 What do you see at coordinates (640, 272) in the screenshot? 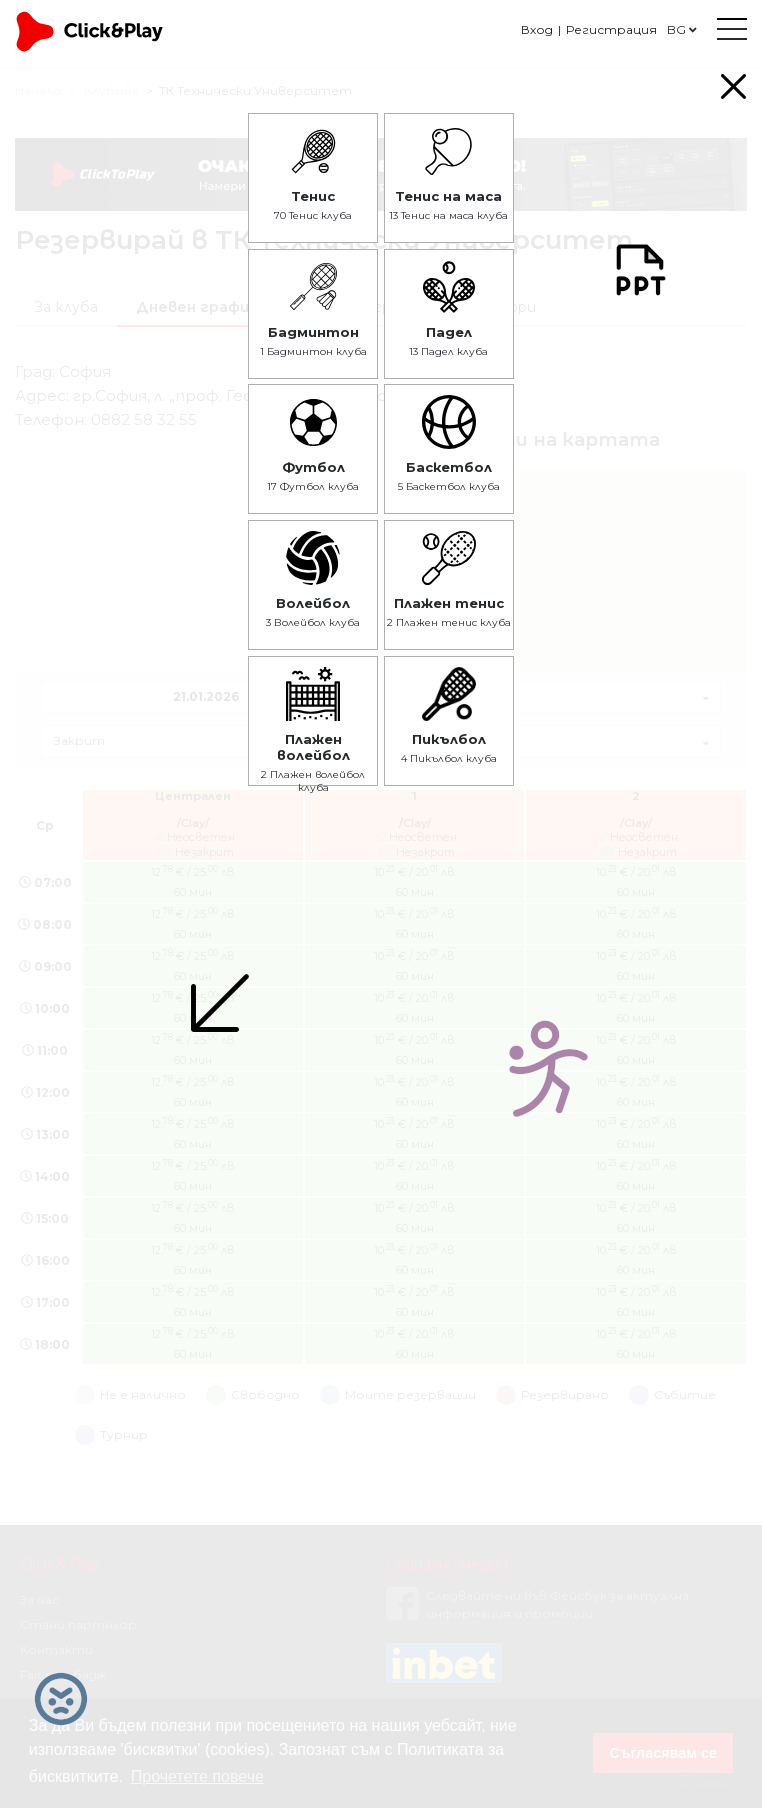
I see `open a PowerPoint presentation file` at bounding box center [640, 272].